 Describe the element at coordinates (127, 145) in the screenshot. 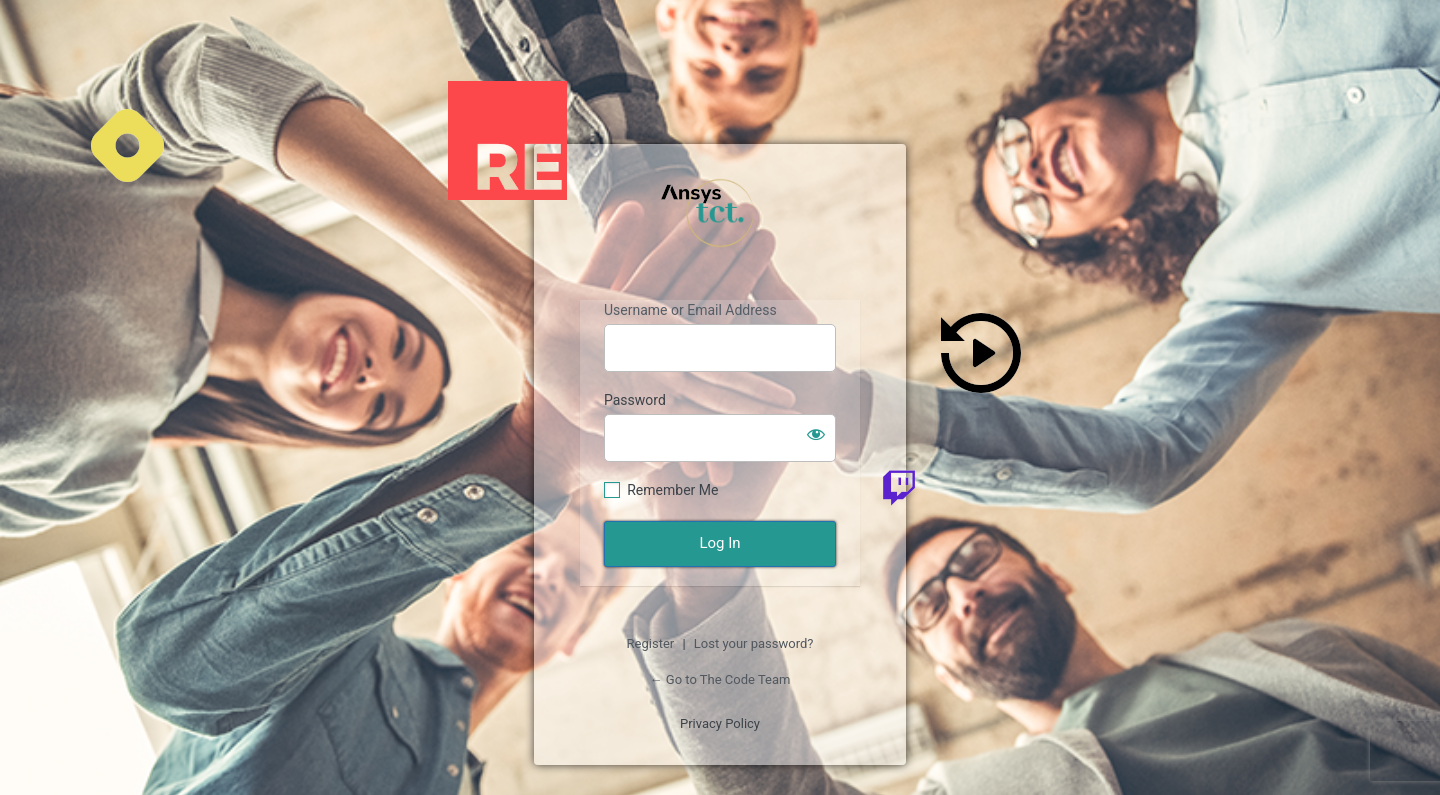

I see `open Hashnode blogging platform` at that location.